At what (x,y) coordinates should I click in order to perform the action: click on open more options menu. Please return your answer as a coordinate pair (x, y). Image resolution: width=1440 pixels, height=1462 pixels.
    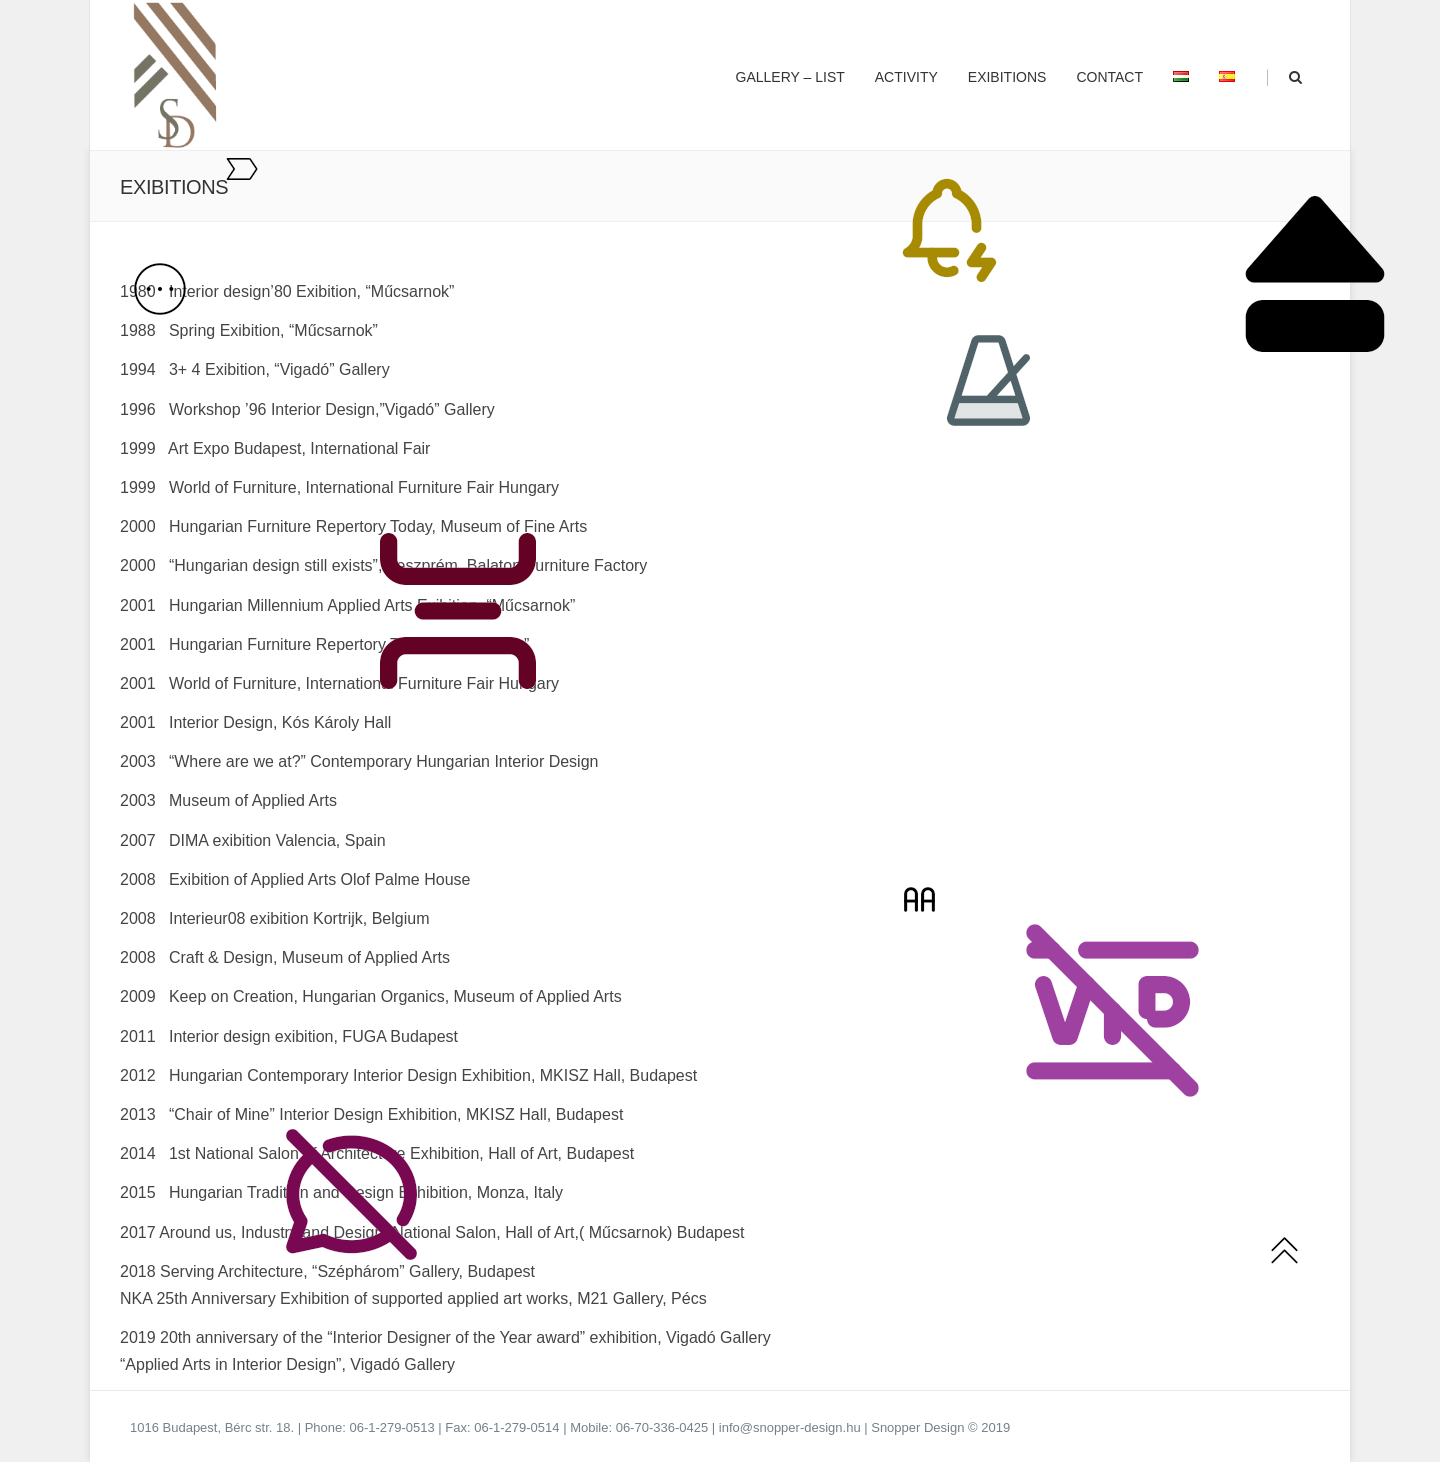
    Looking at the image, I should click on (160, 289).